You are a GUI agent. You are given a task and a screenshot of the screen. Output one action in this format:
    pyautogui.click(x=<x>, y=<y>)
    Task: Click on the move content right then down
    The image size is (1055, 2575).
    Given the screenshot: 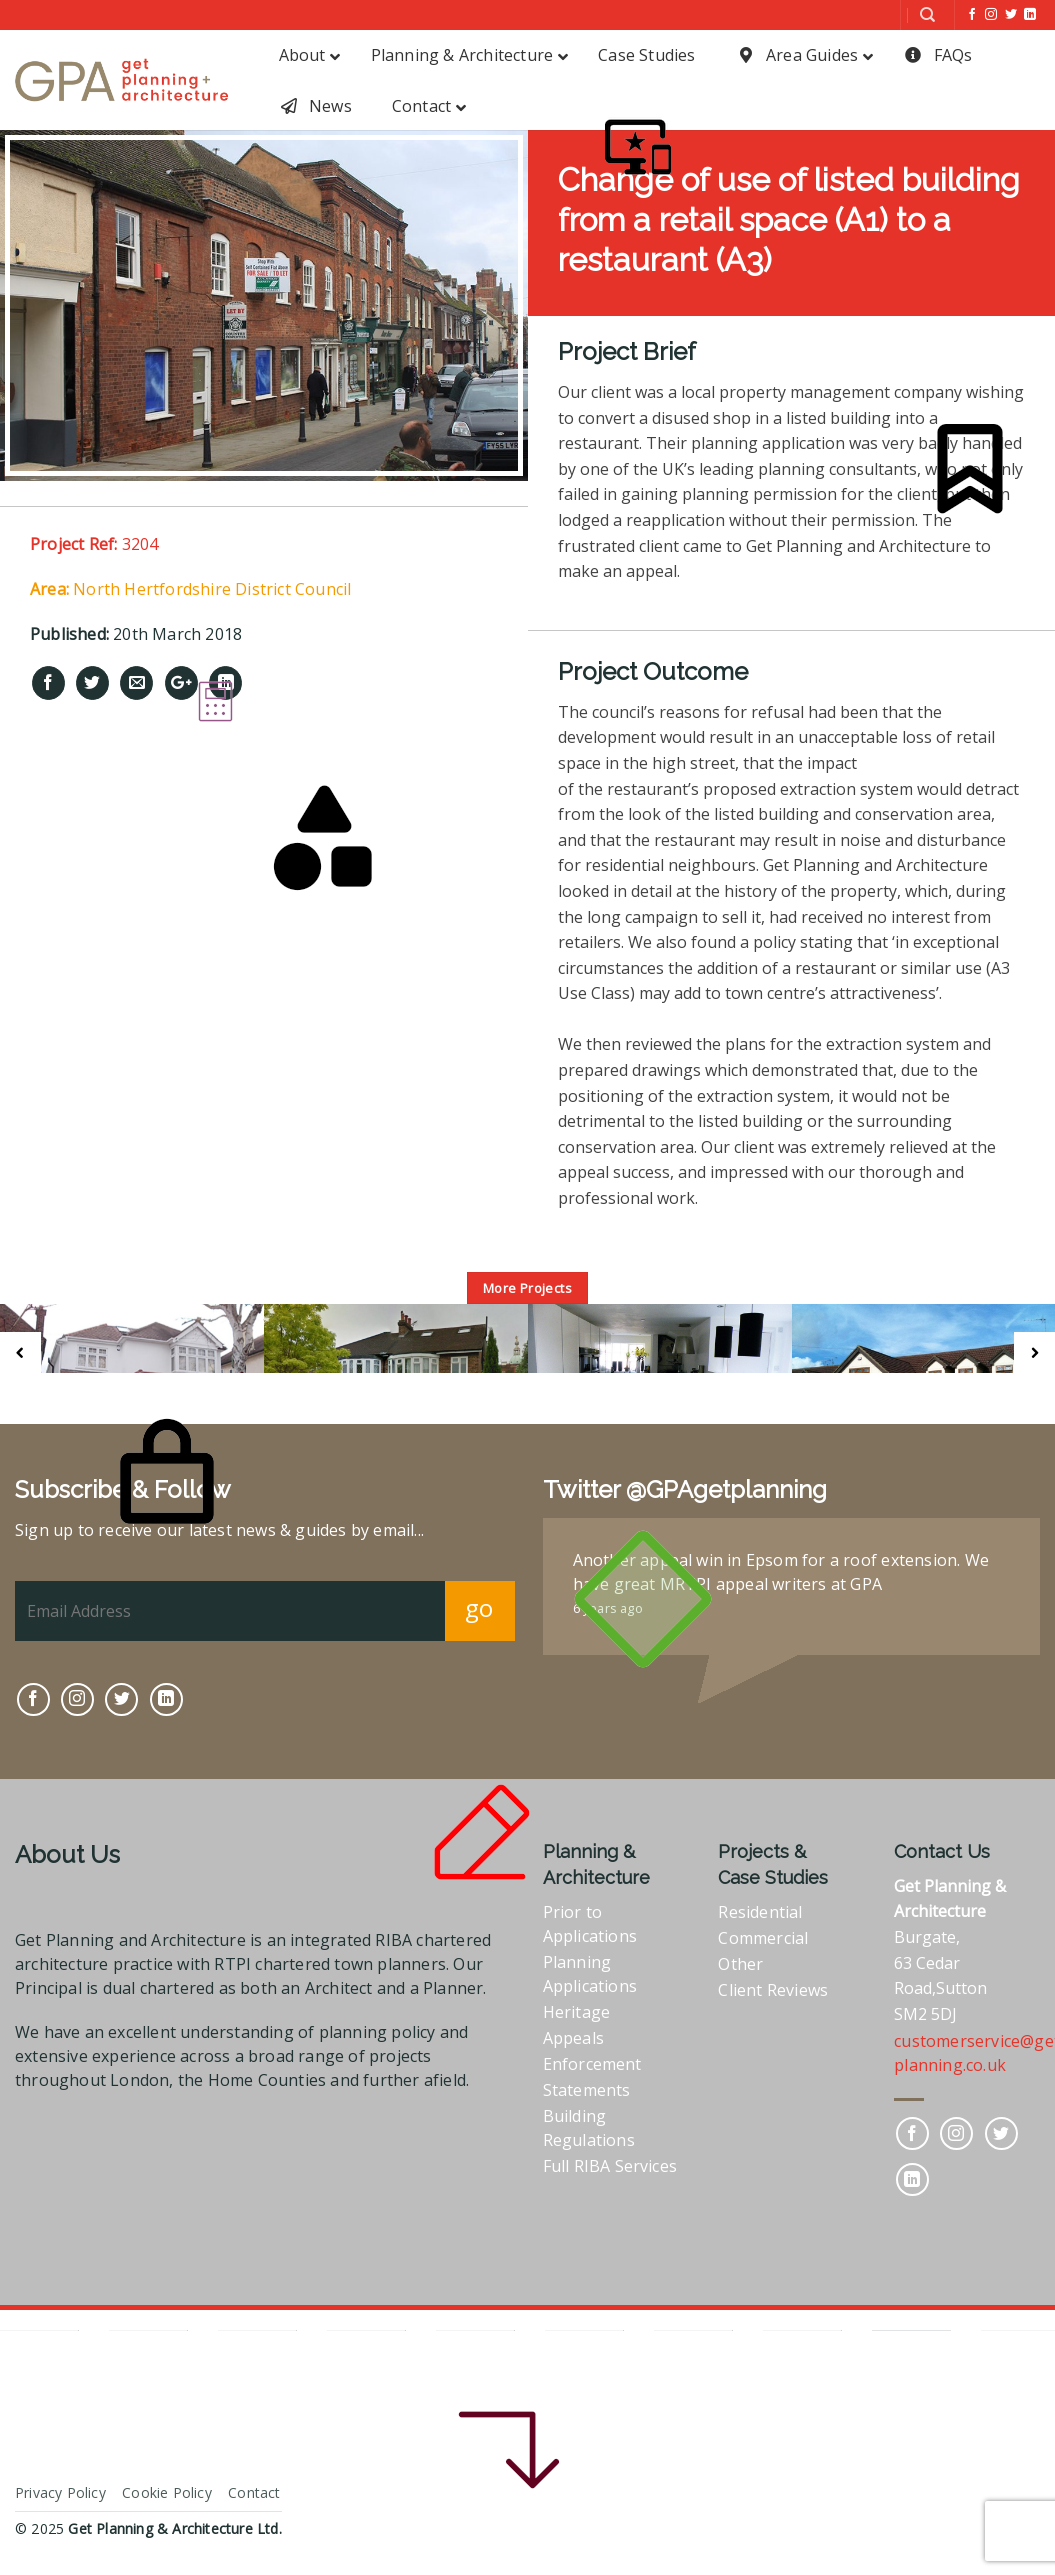 What is the action you would take?
    pyautogui.click(x=509, y=2446)
    